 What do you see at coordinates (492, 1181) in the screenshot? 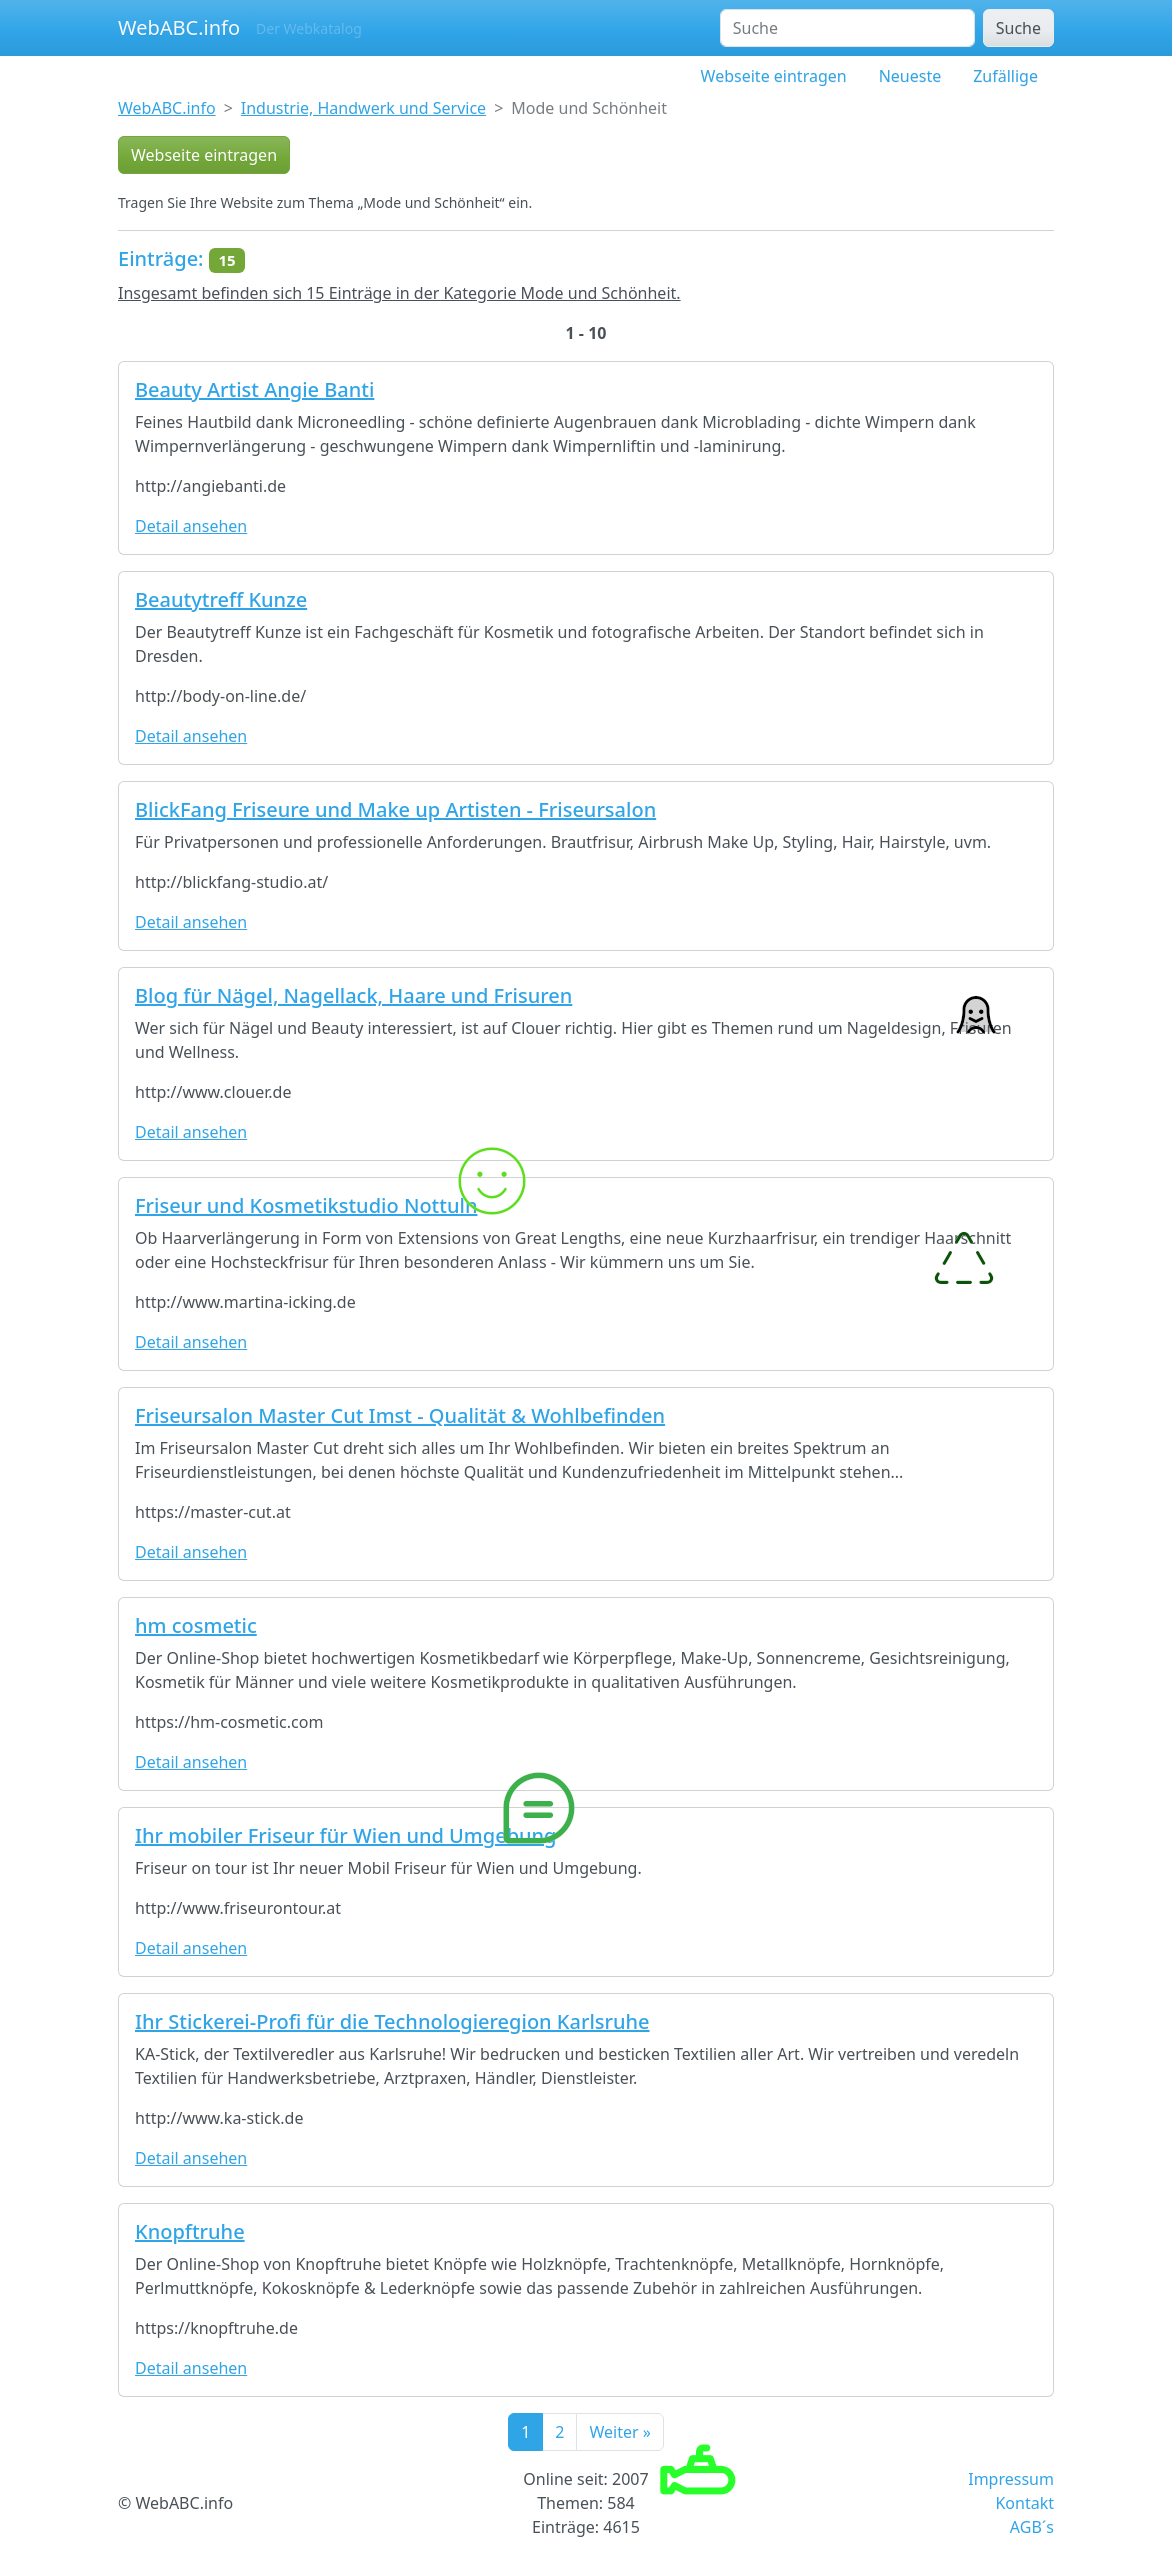
I see `add an emoji or reaction` at bounding box center [492, 1181].